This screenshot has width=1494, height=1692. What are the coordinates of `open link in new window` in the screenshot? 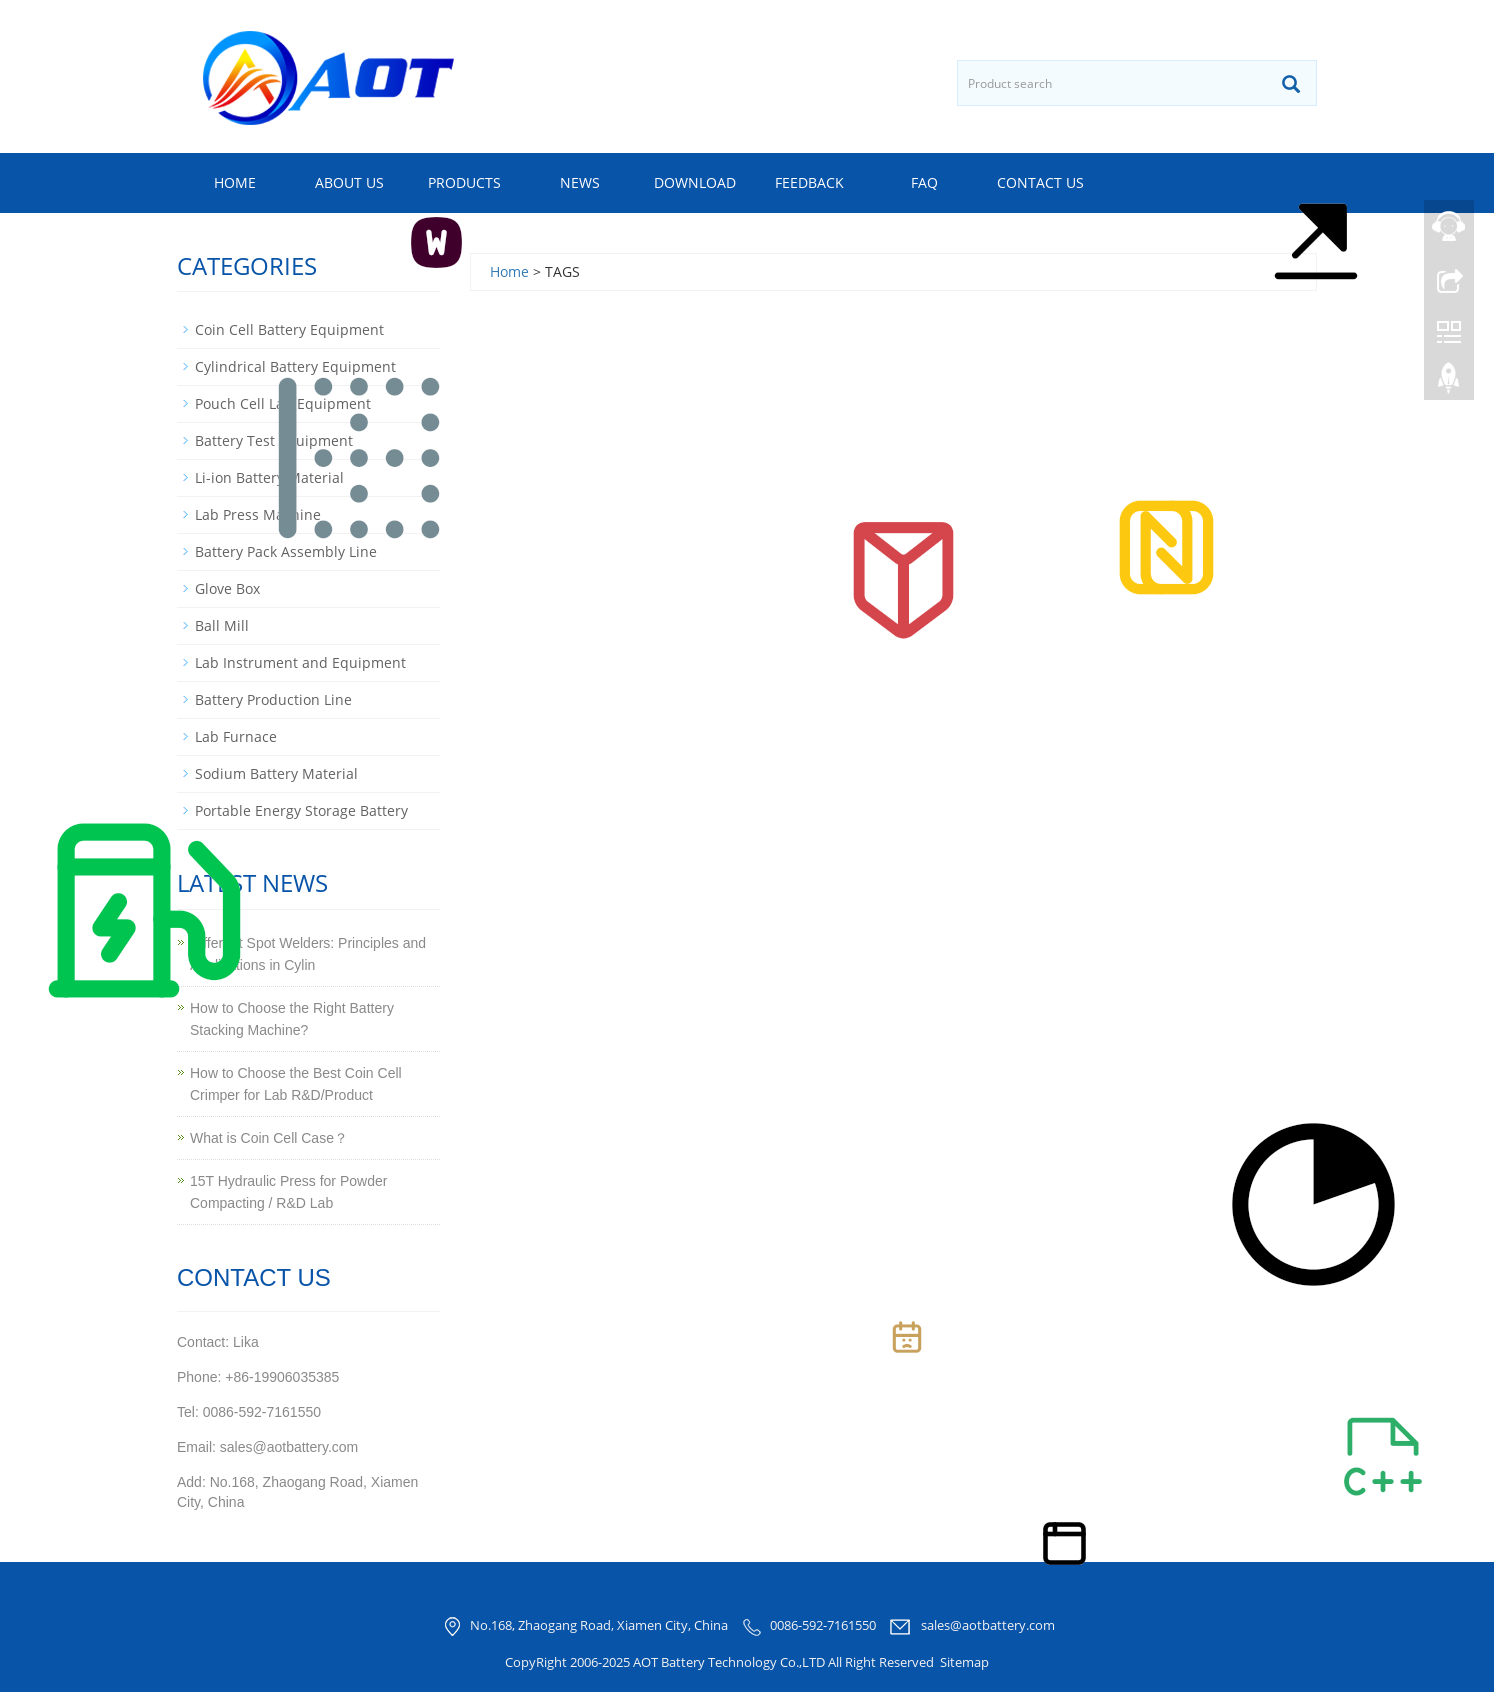 It's located at (1316, 238).